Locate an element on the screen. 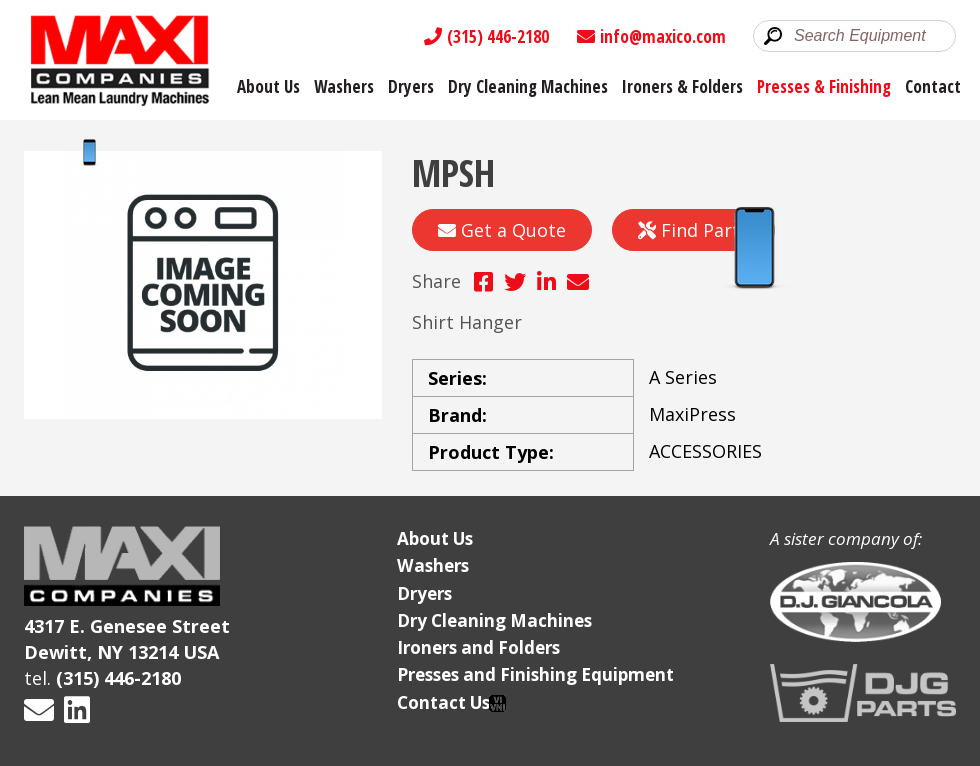  switch to vietnamese keyboard input (vni encoding) is located at coordinates (497, 703).